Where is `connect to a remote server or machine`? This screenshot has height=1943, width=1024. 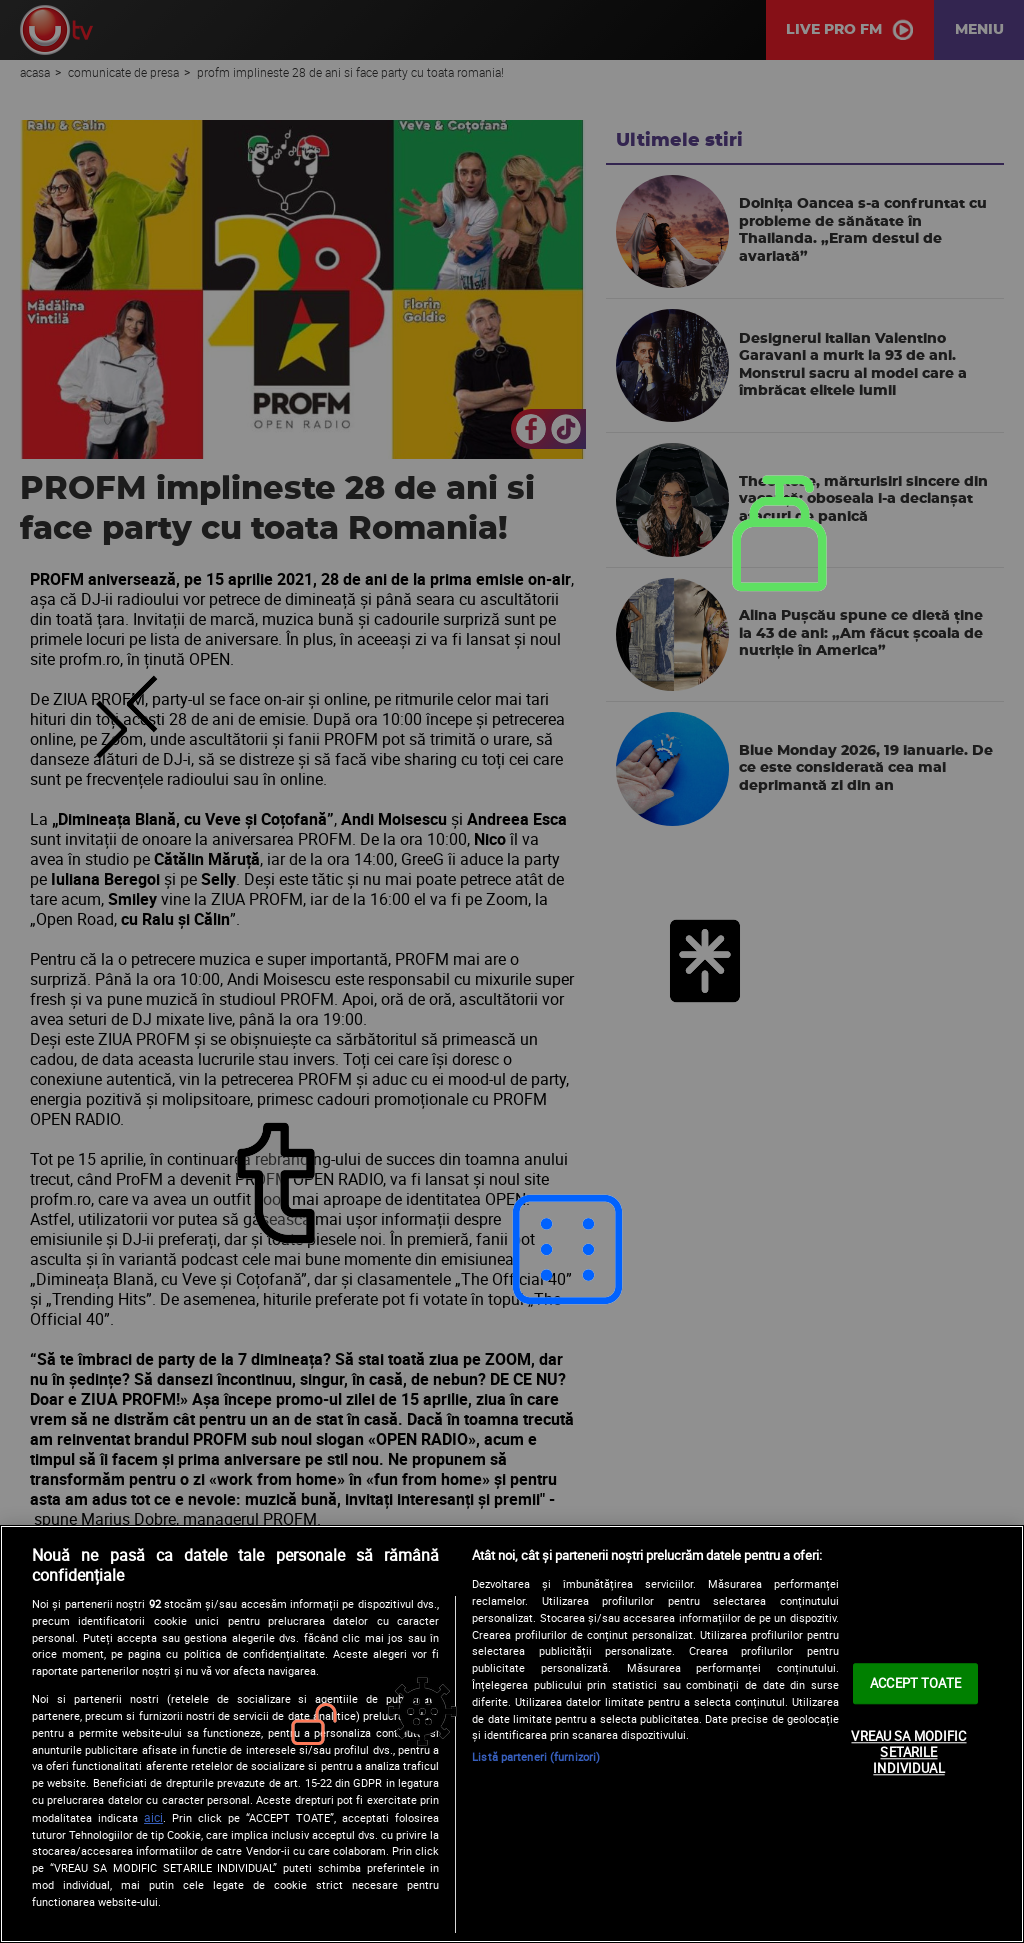 connect to a remote server or machine is located at coordinates (127, 719).